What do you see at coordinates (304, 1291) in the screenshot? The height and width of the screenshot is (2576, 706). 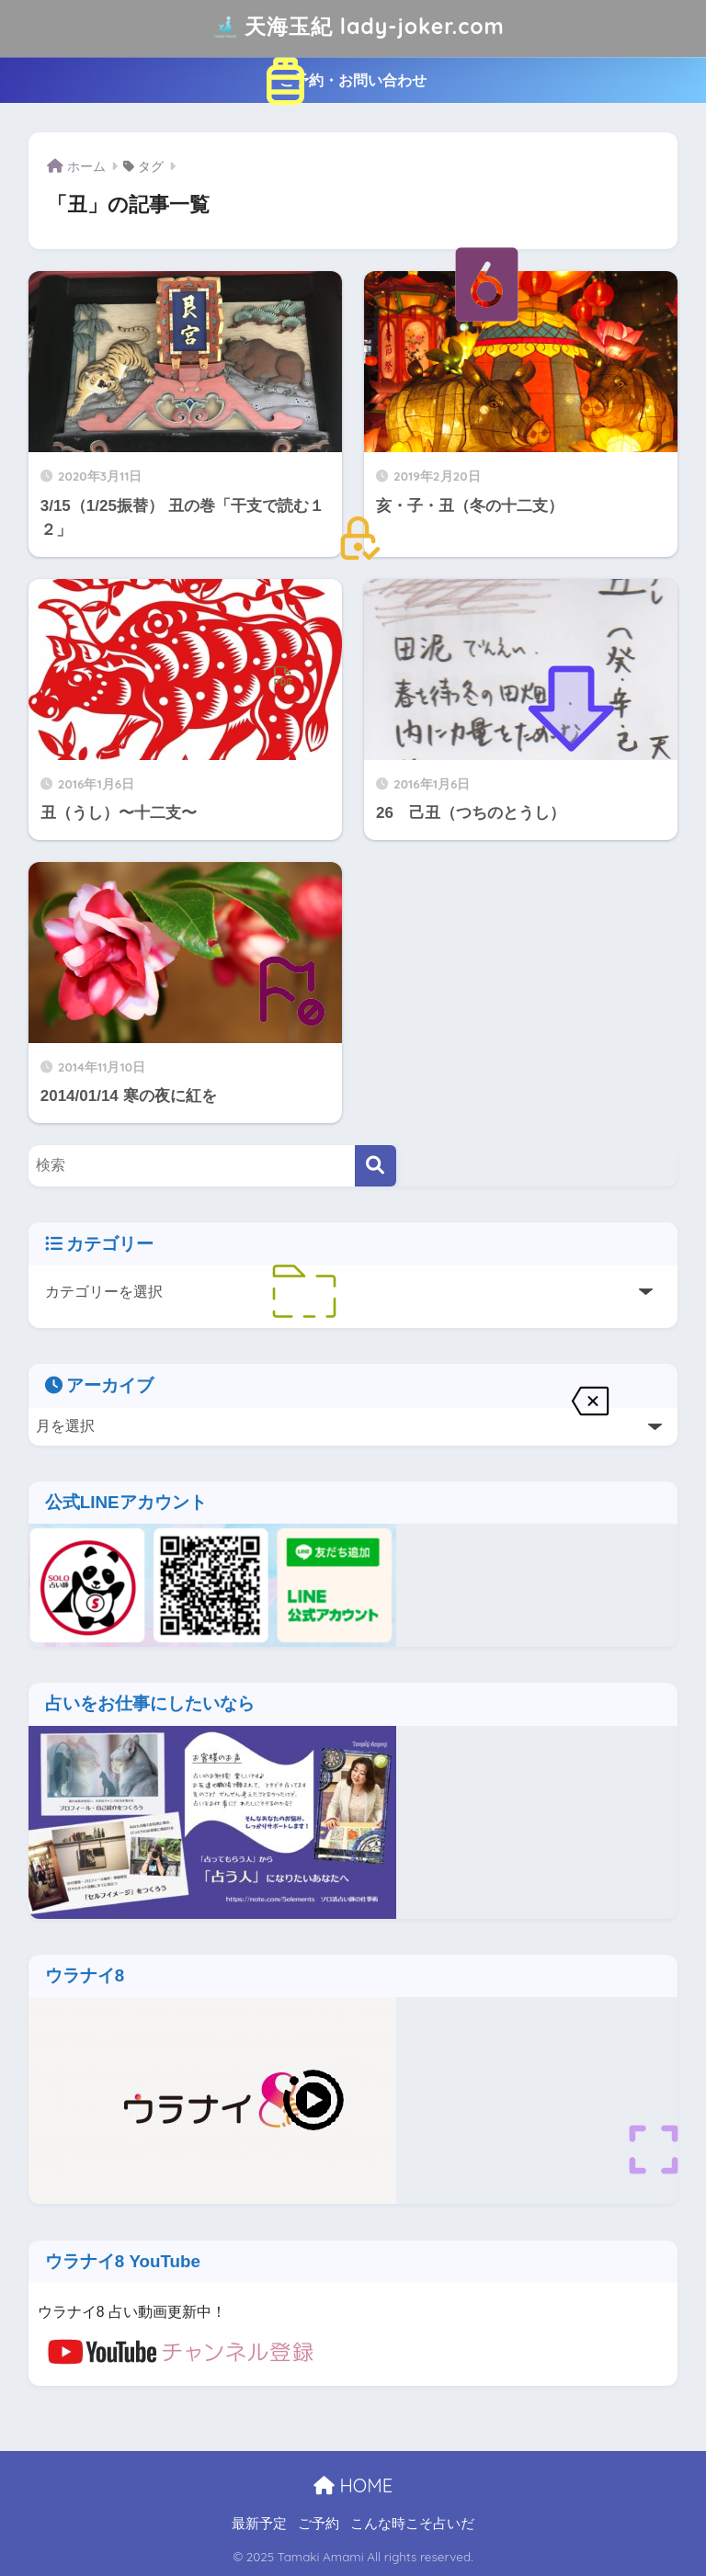 I see `create a new folder` at bounding box center [304, 1291].